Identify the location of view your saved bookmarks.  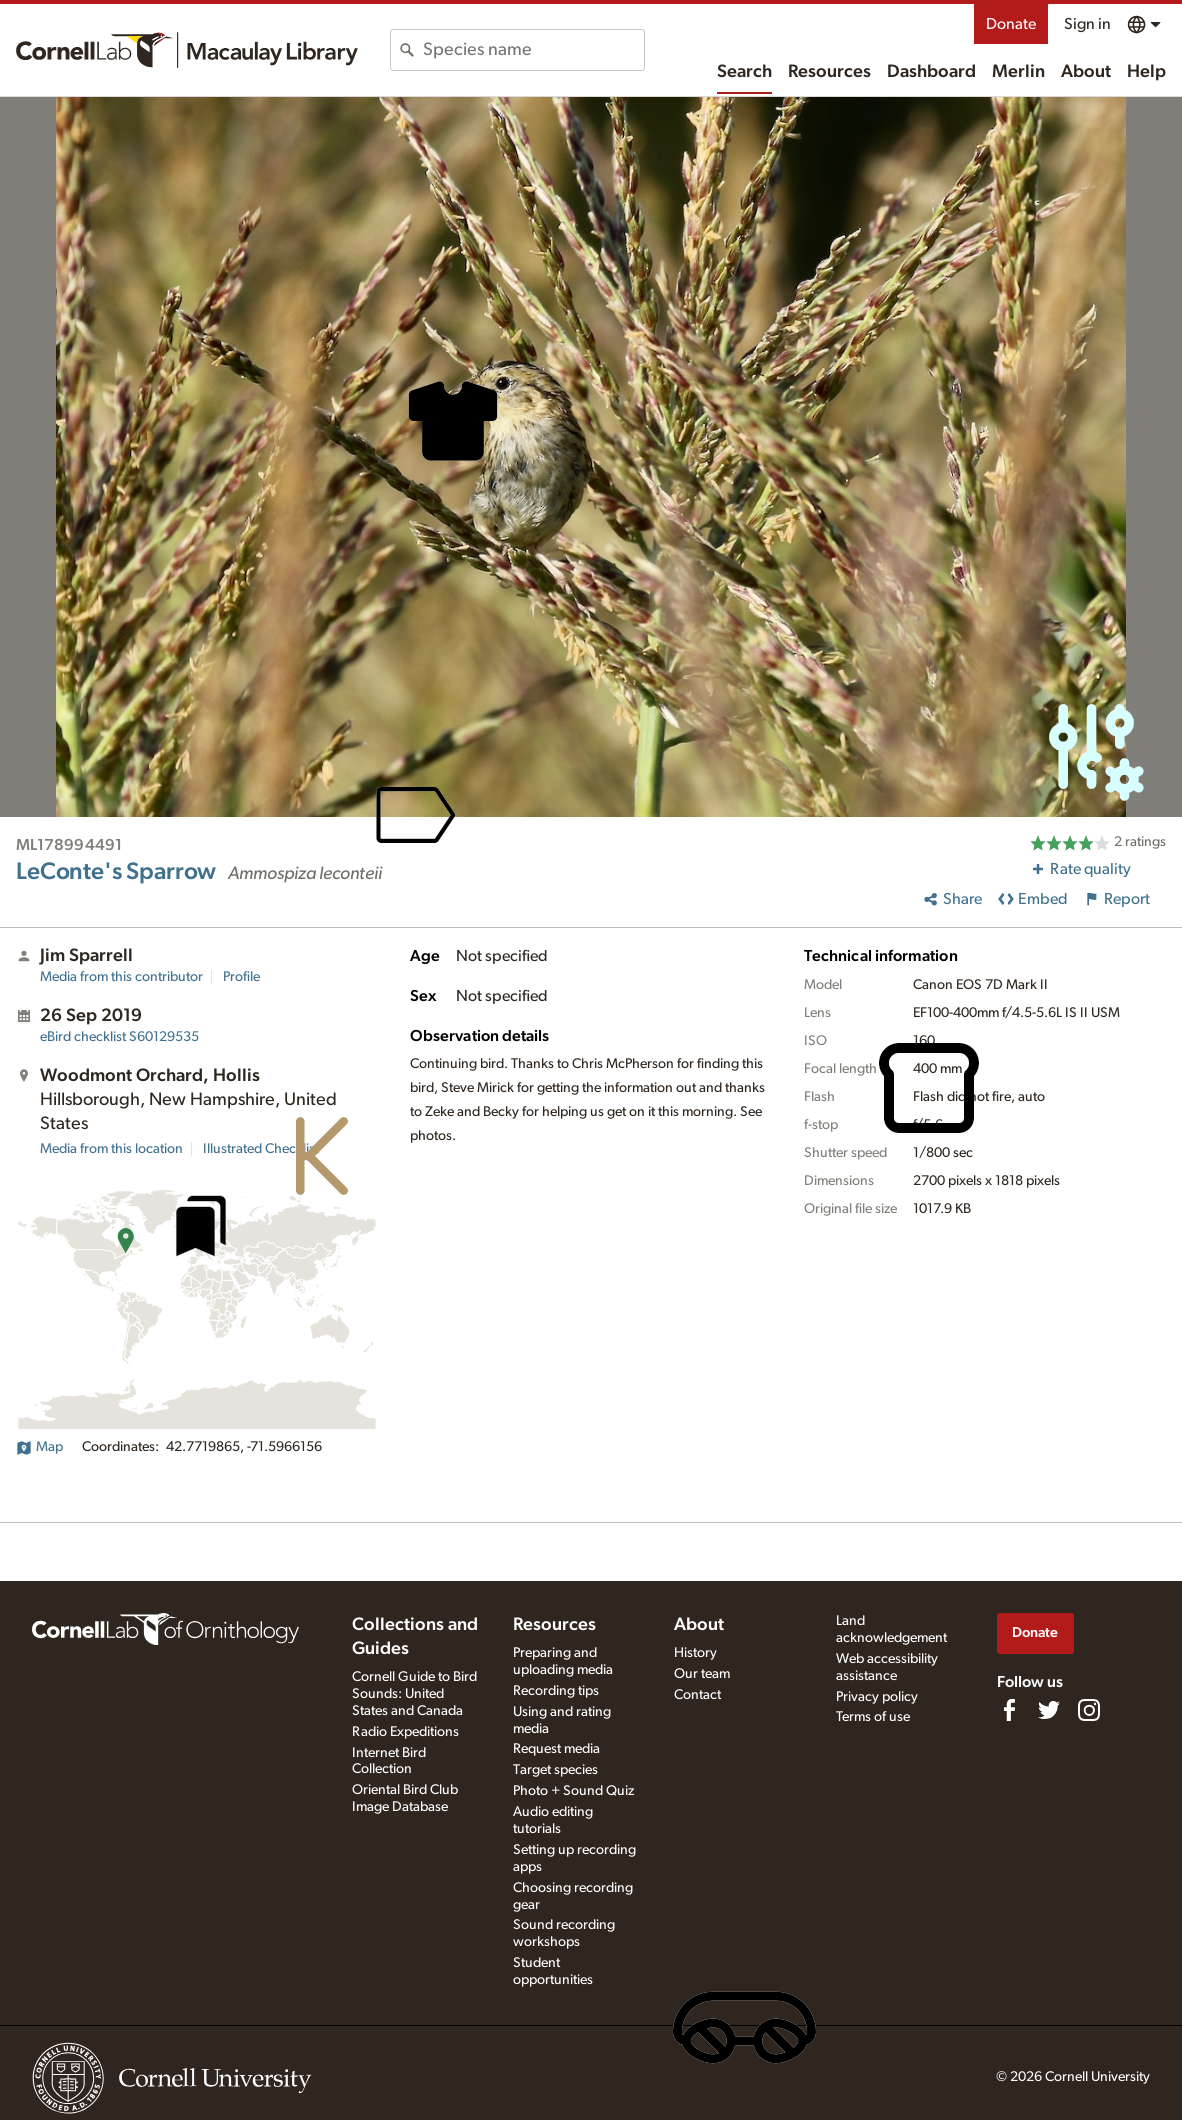
(201, 1226).